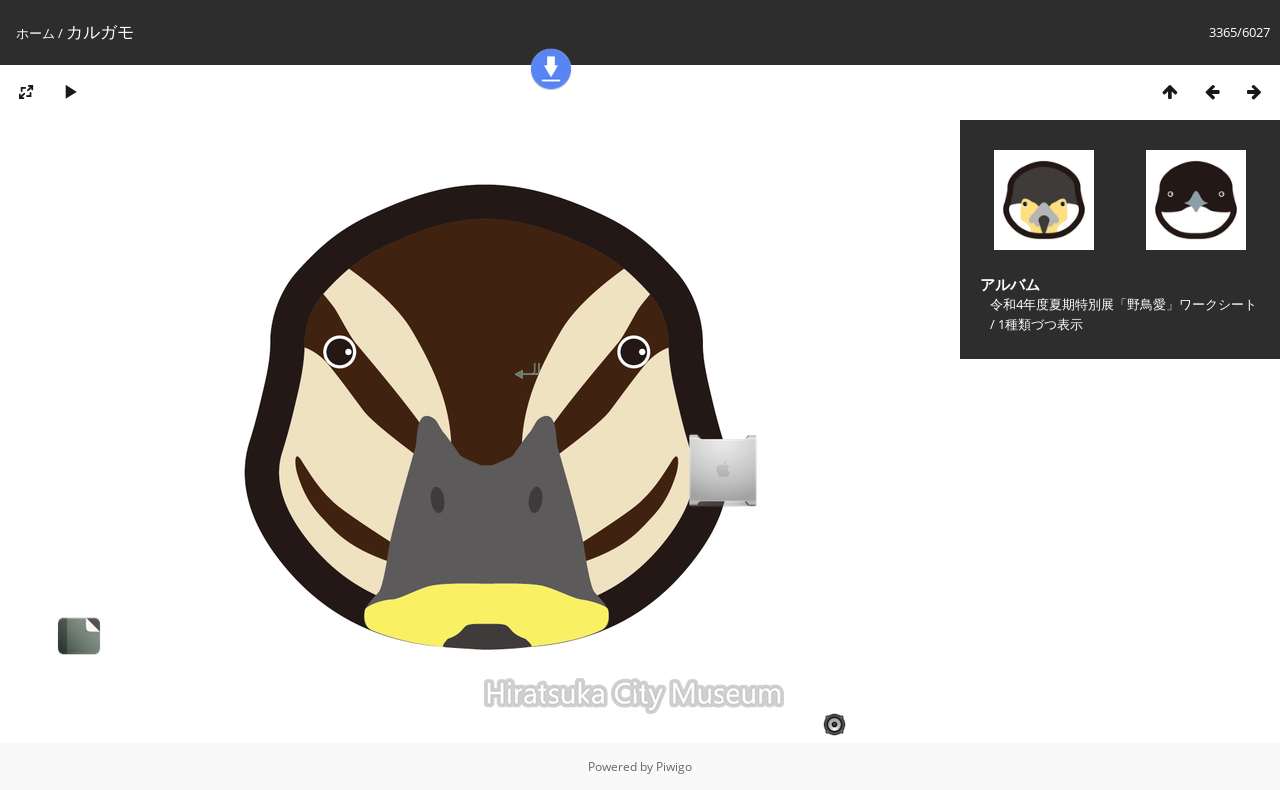 The width and height of the screenshot is (1280, 790). What do you see at coordinates (527, 369) in the screenshot?
I see `reply to all recipients in an email thread` at bounding box center [527, 369].